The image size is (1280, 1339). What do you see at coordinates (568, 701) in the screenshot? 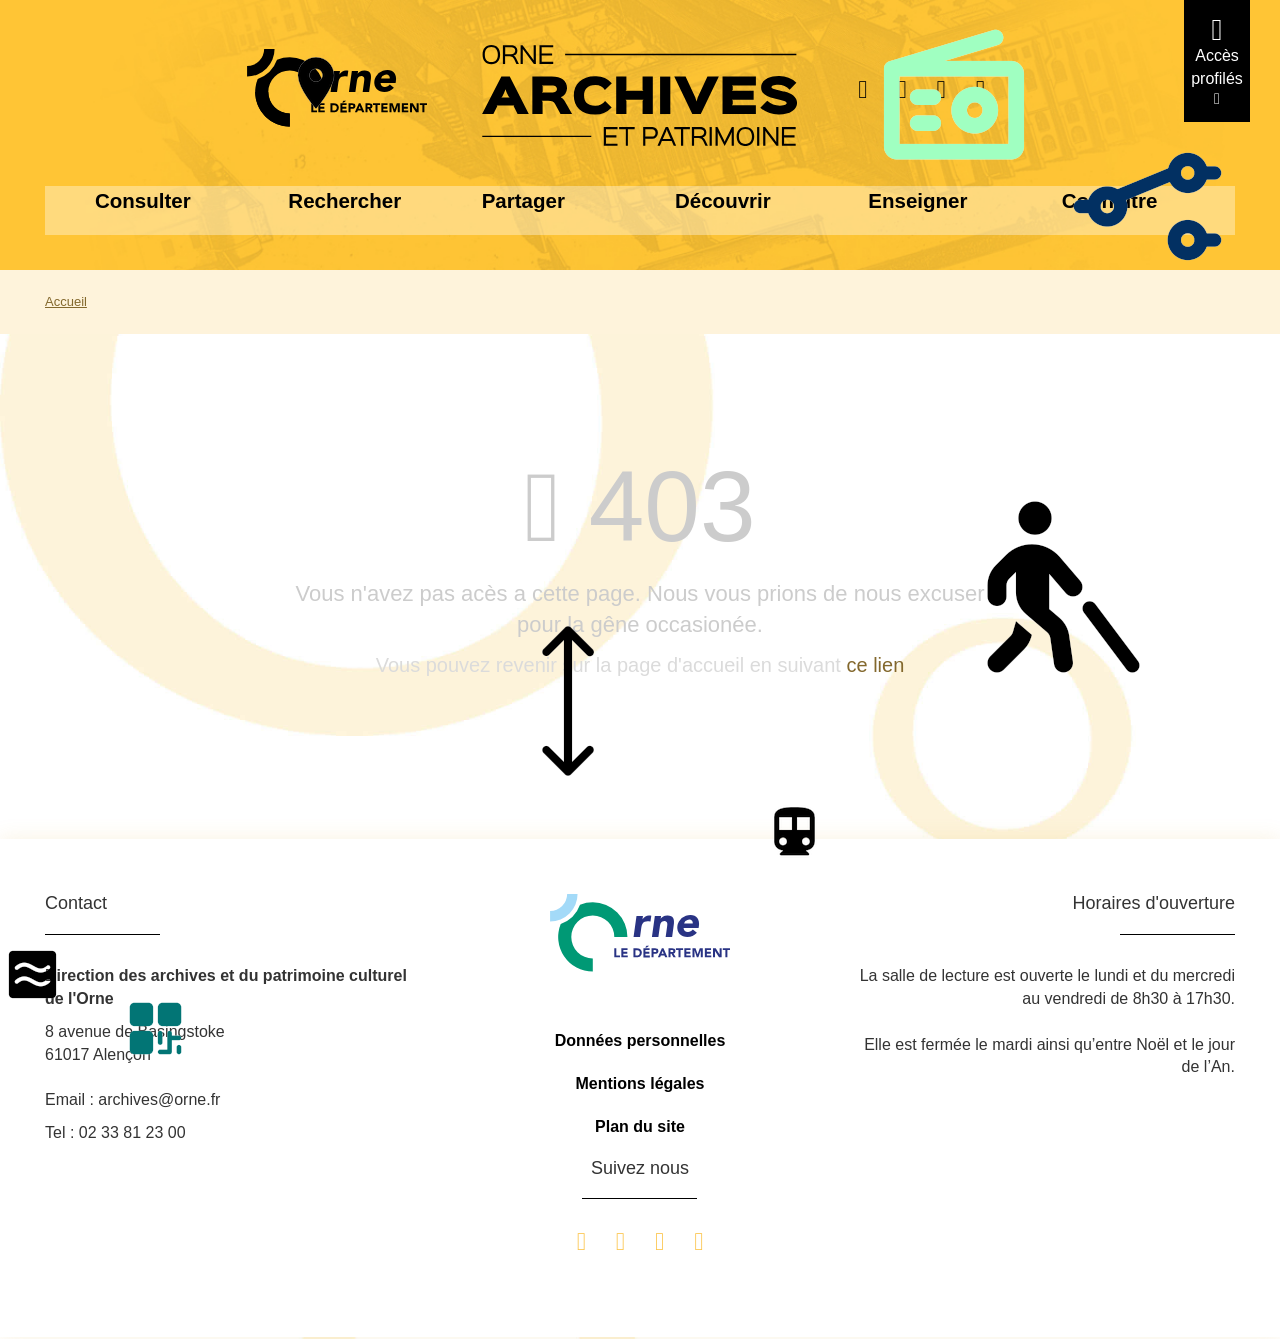
I see `adjust height or vertical size` at bounding box center [568, 701].